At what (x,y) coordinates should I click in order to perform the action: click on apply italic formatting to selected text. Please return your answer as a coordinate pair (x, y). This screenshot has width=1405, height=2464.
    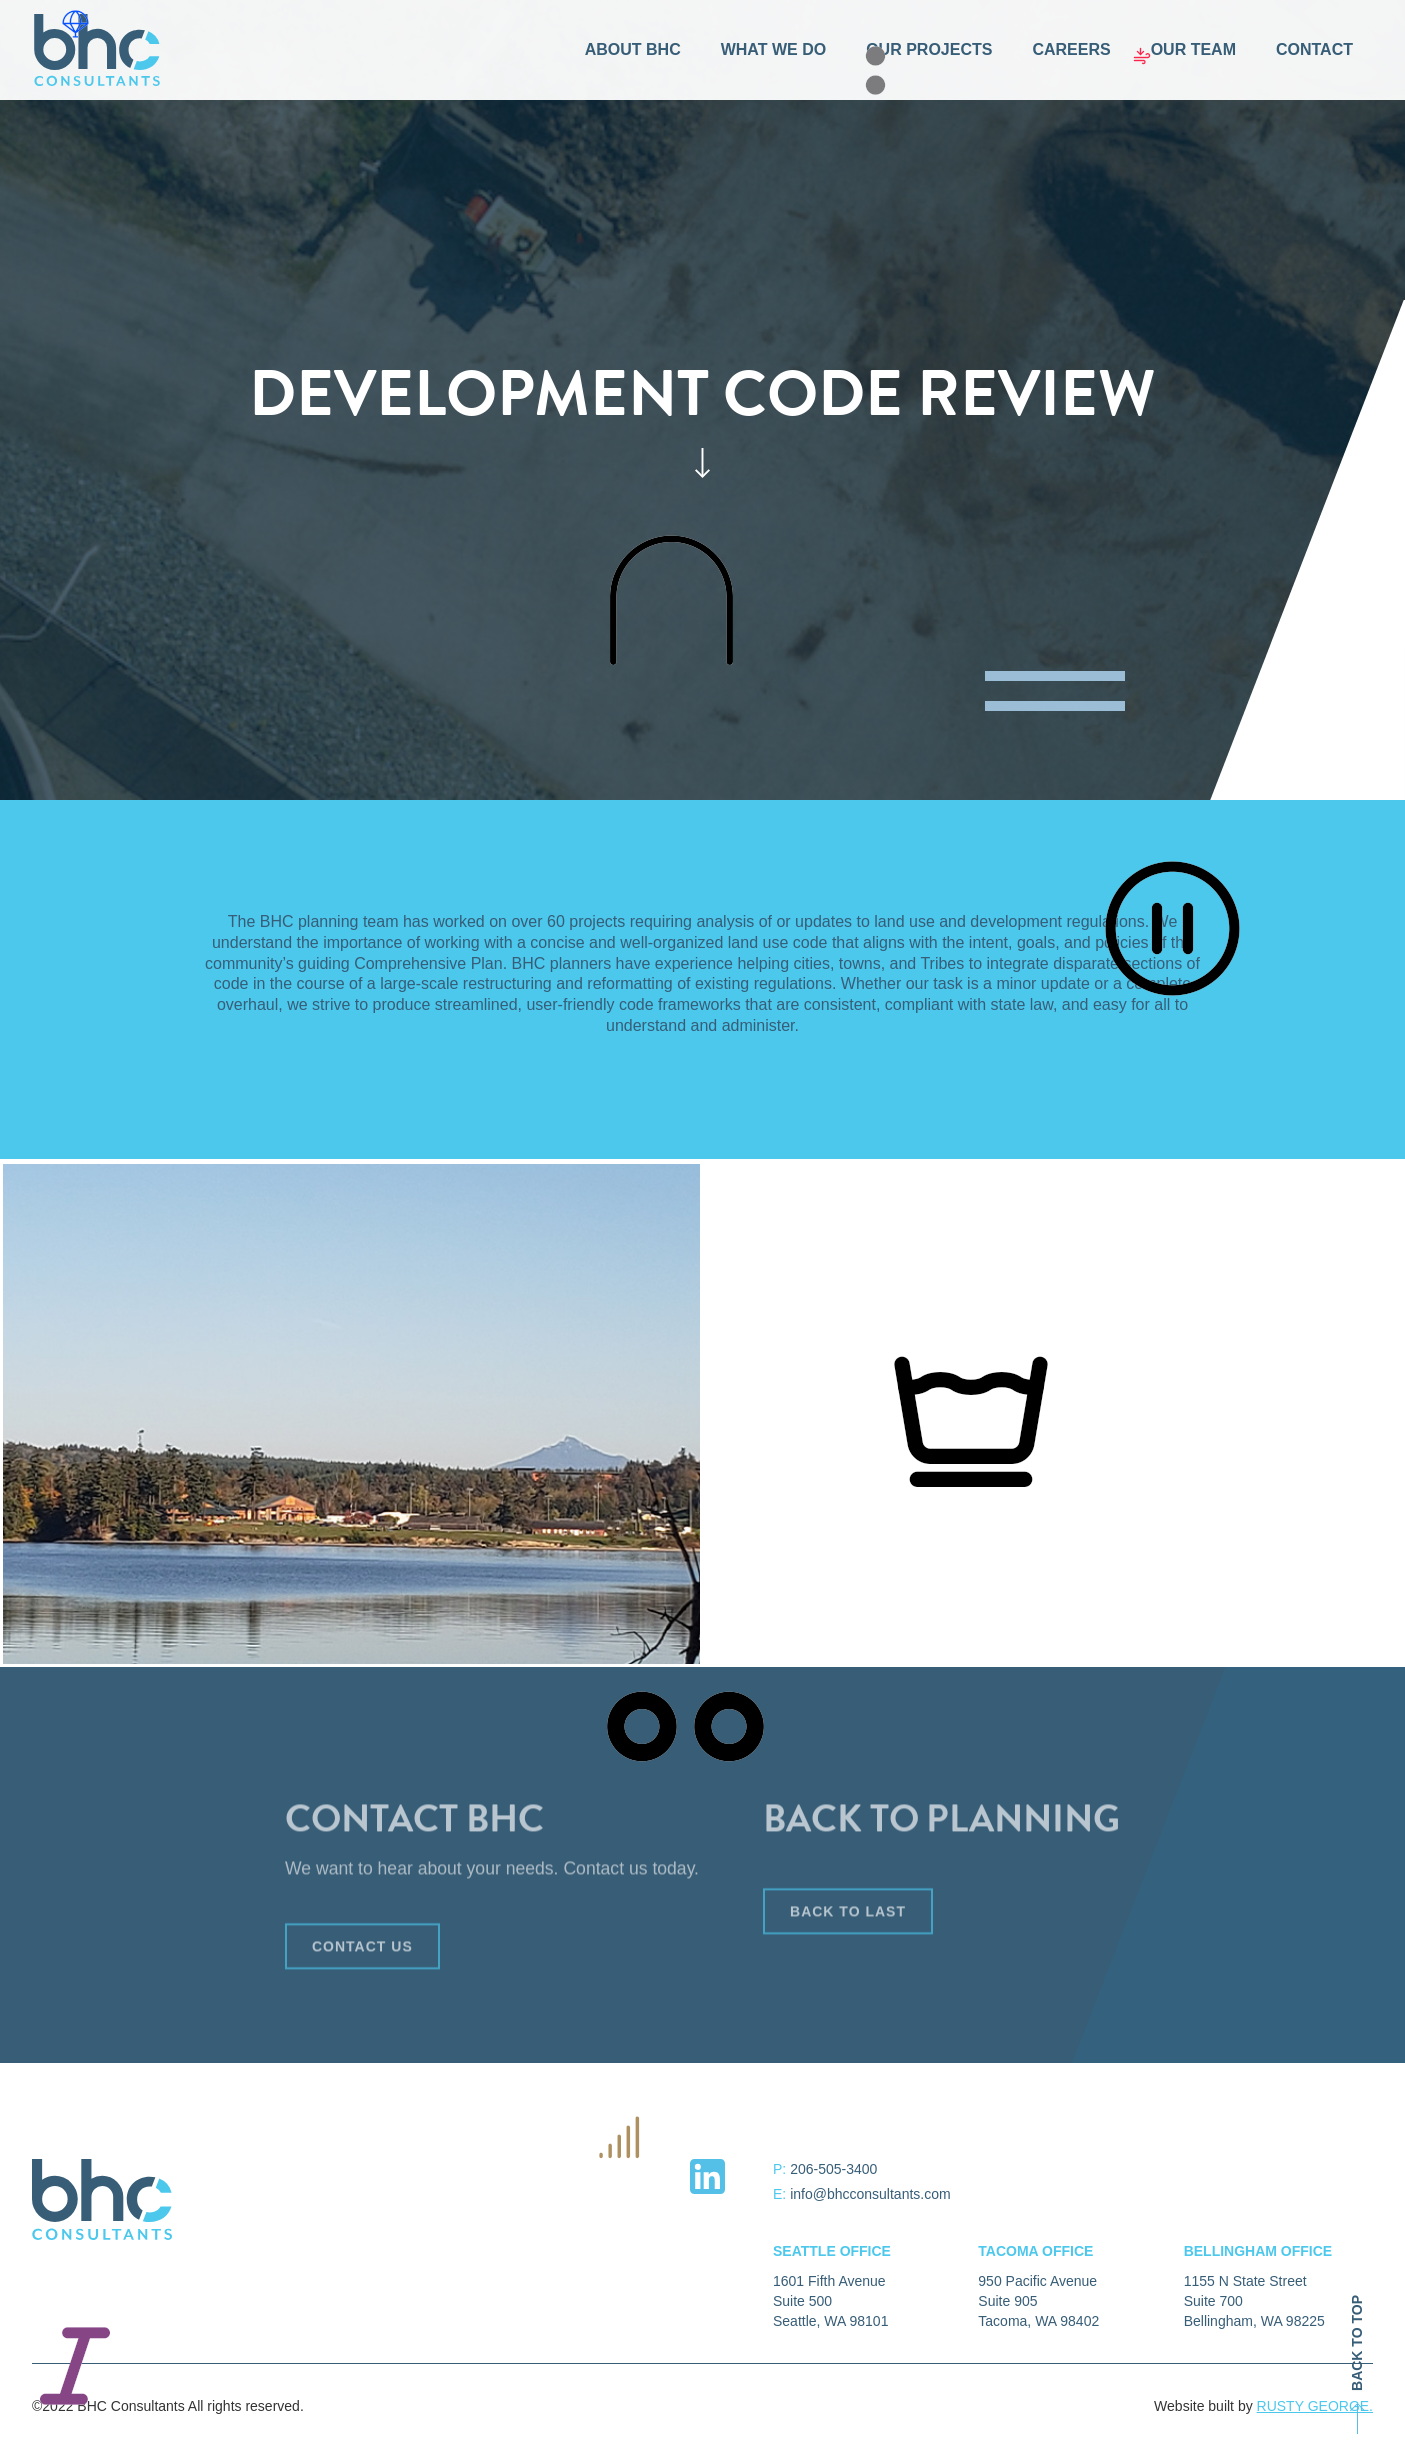
    Looking at the image, I should click on (75, 2366).